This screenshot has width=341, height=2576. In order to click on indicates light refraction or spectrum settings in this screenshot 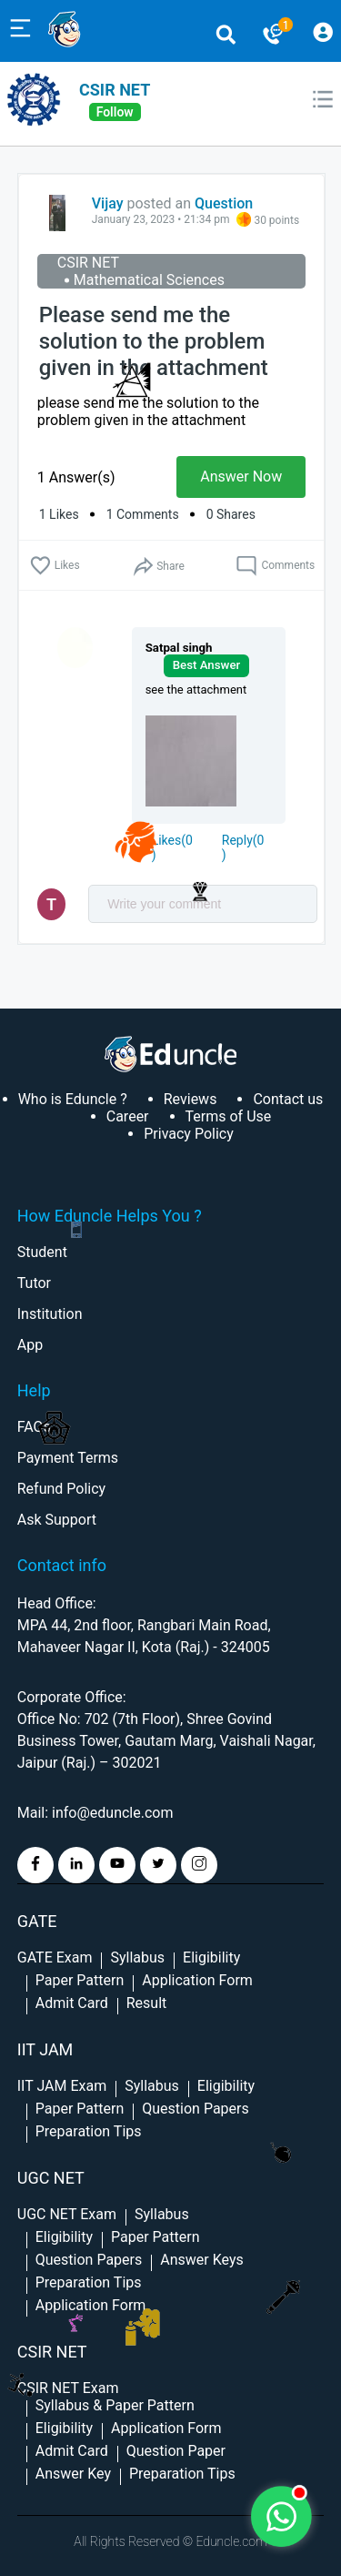, I will do `click(132, 381)`.